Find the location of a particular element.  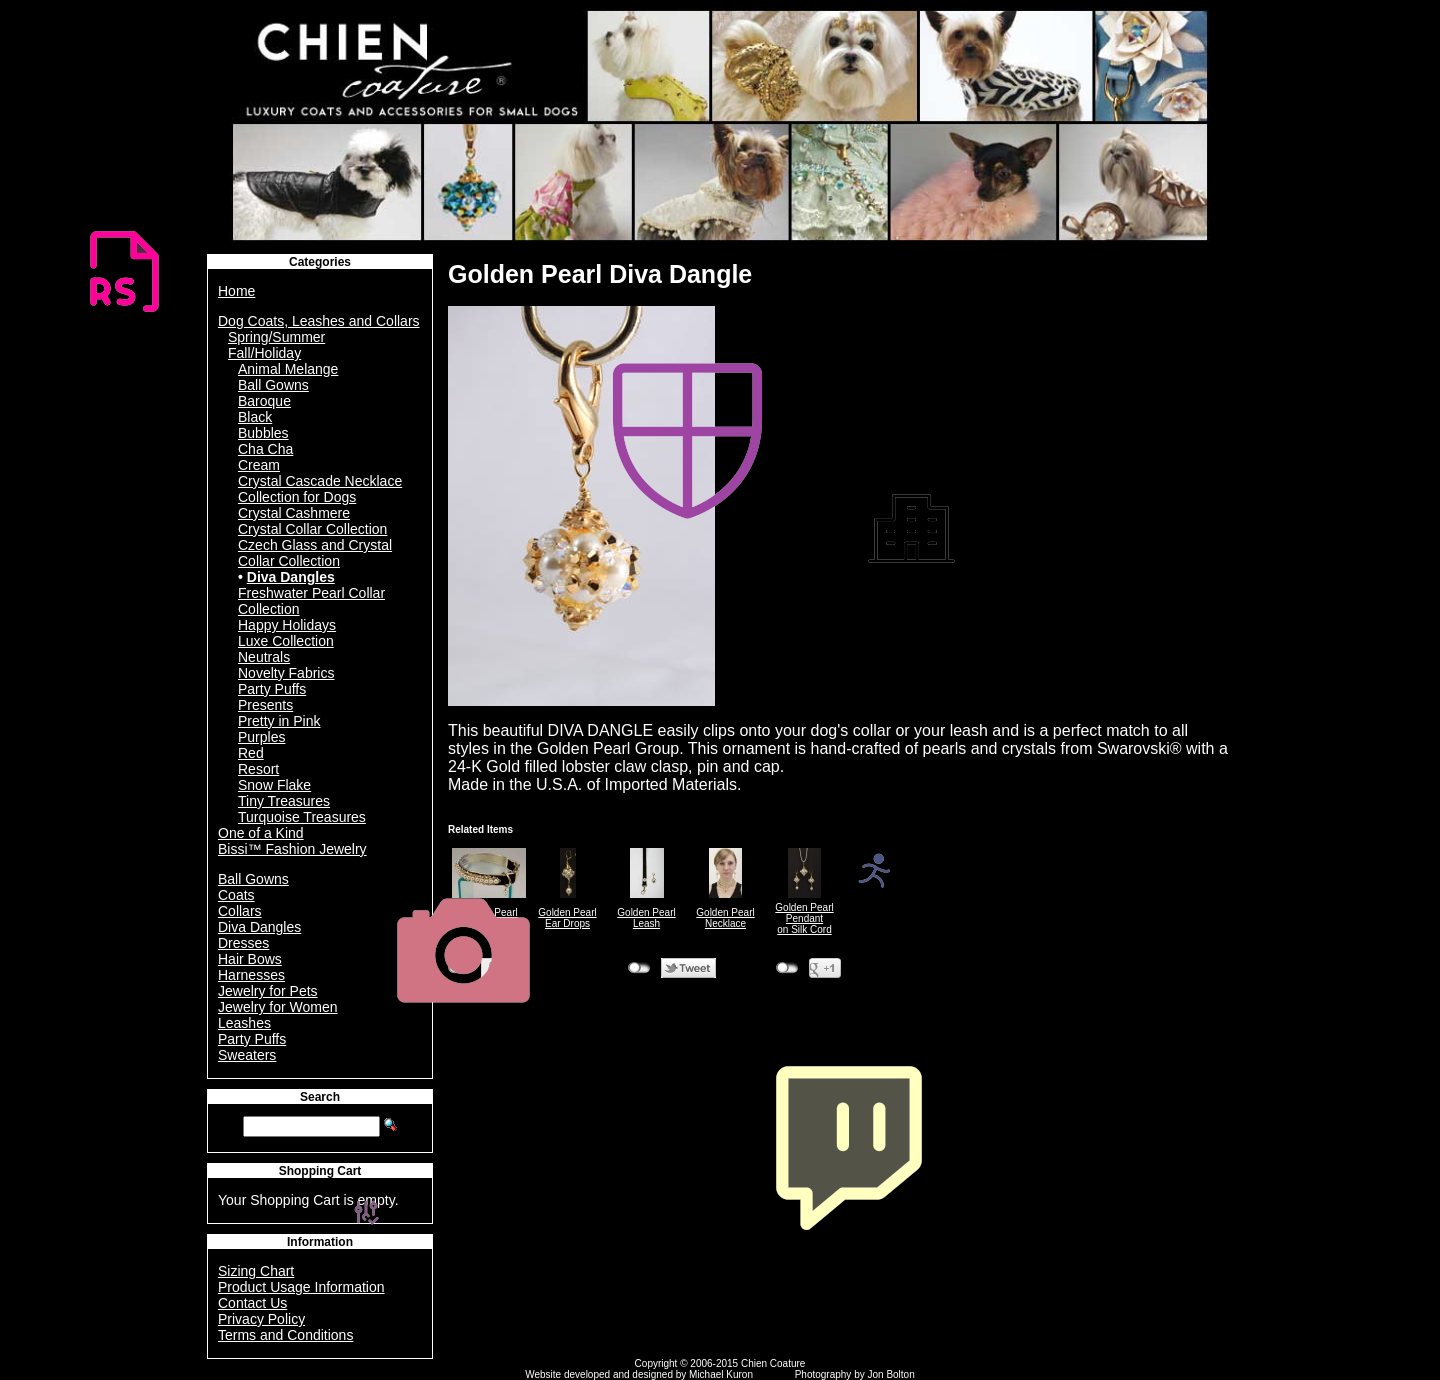

settings saved successfully is located at coordinates (366, 1212).